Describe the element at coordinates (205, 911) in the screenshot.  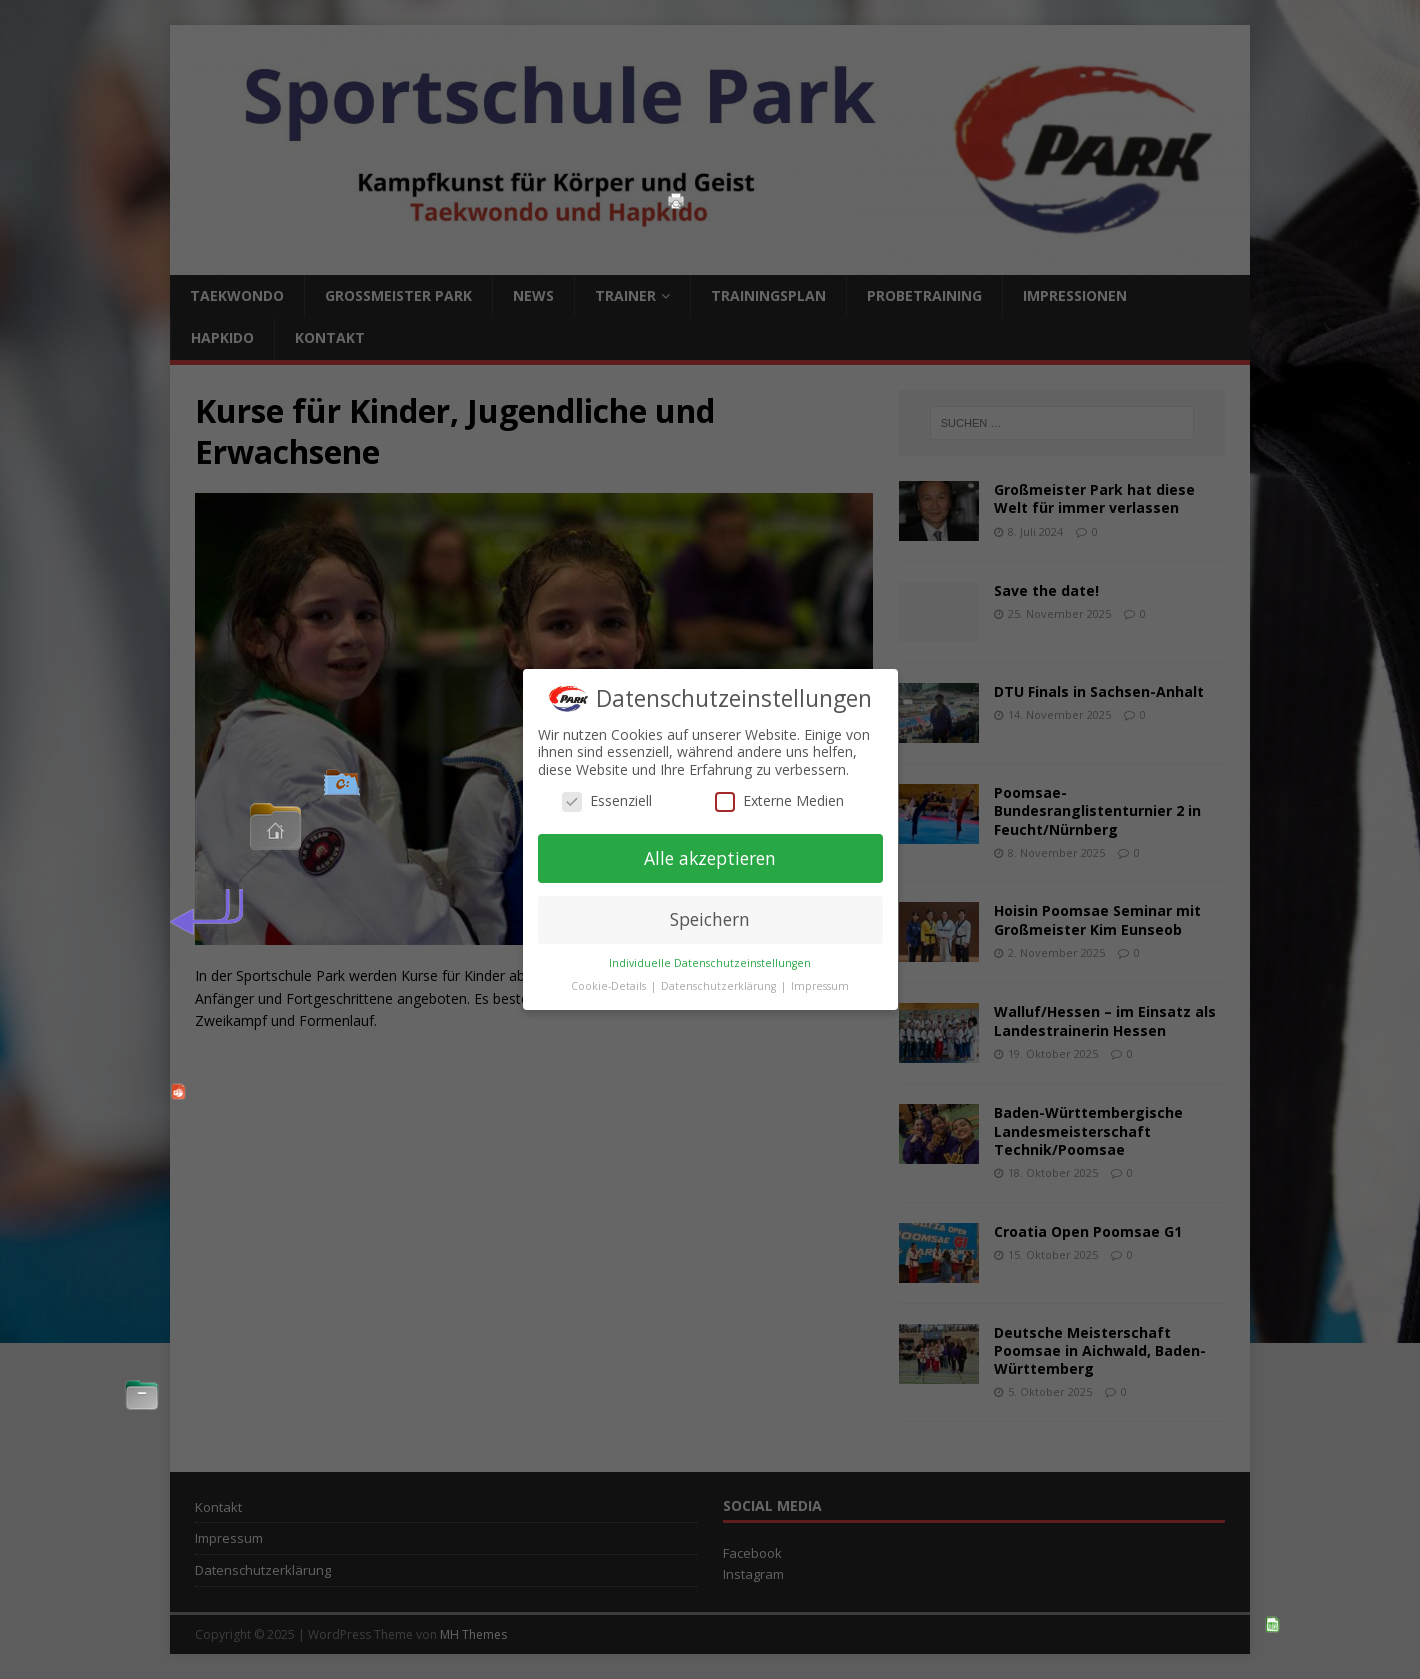
I see `reply all to an email message` at that location.